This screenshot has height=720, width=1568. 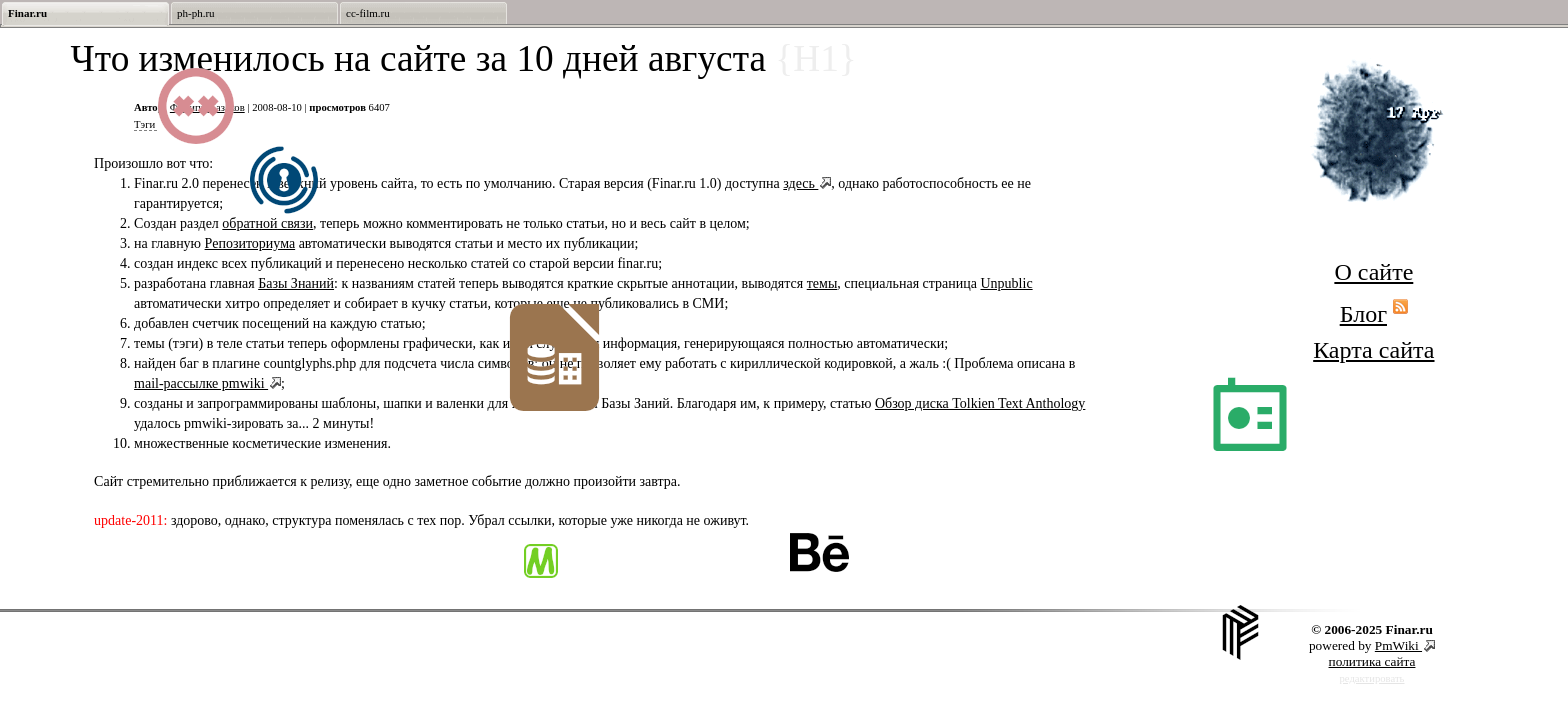 I want to click on facepunch studios logo, so click(x=196, y=106).